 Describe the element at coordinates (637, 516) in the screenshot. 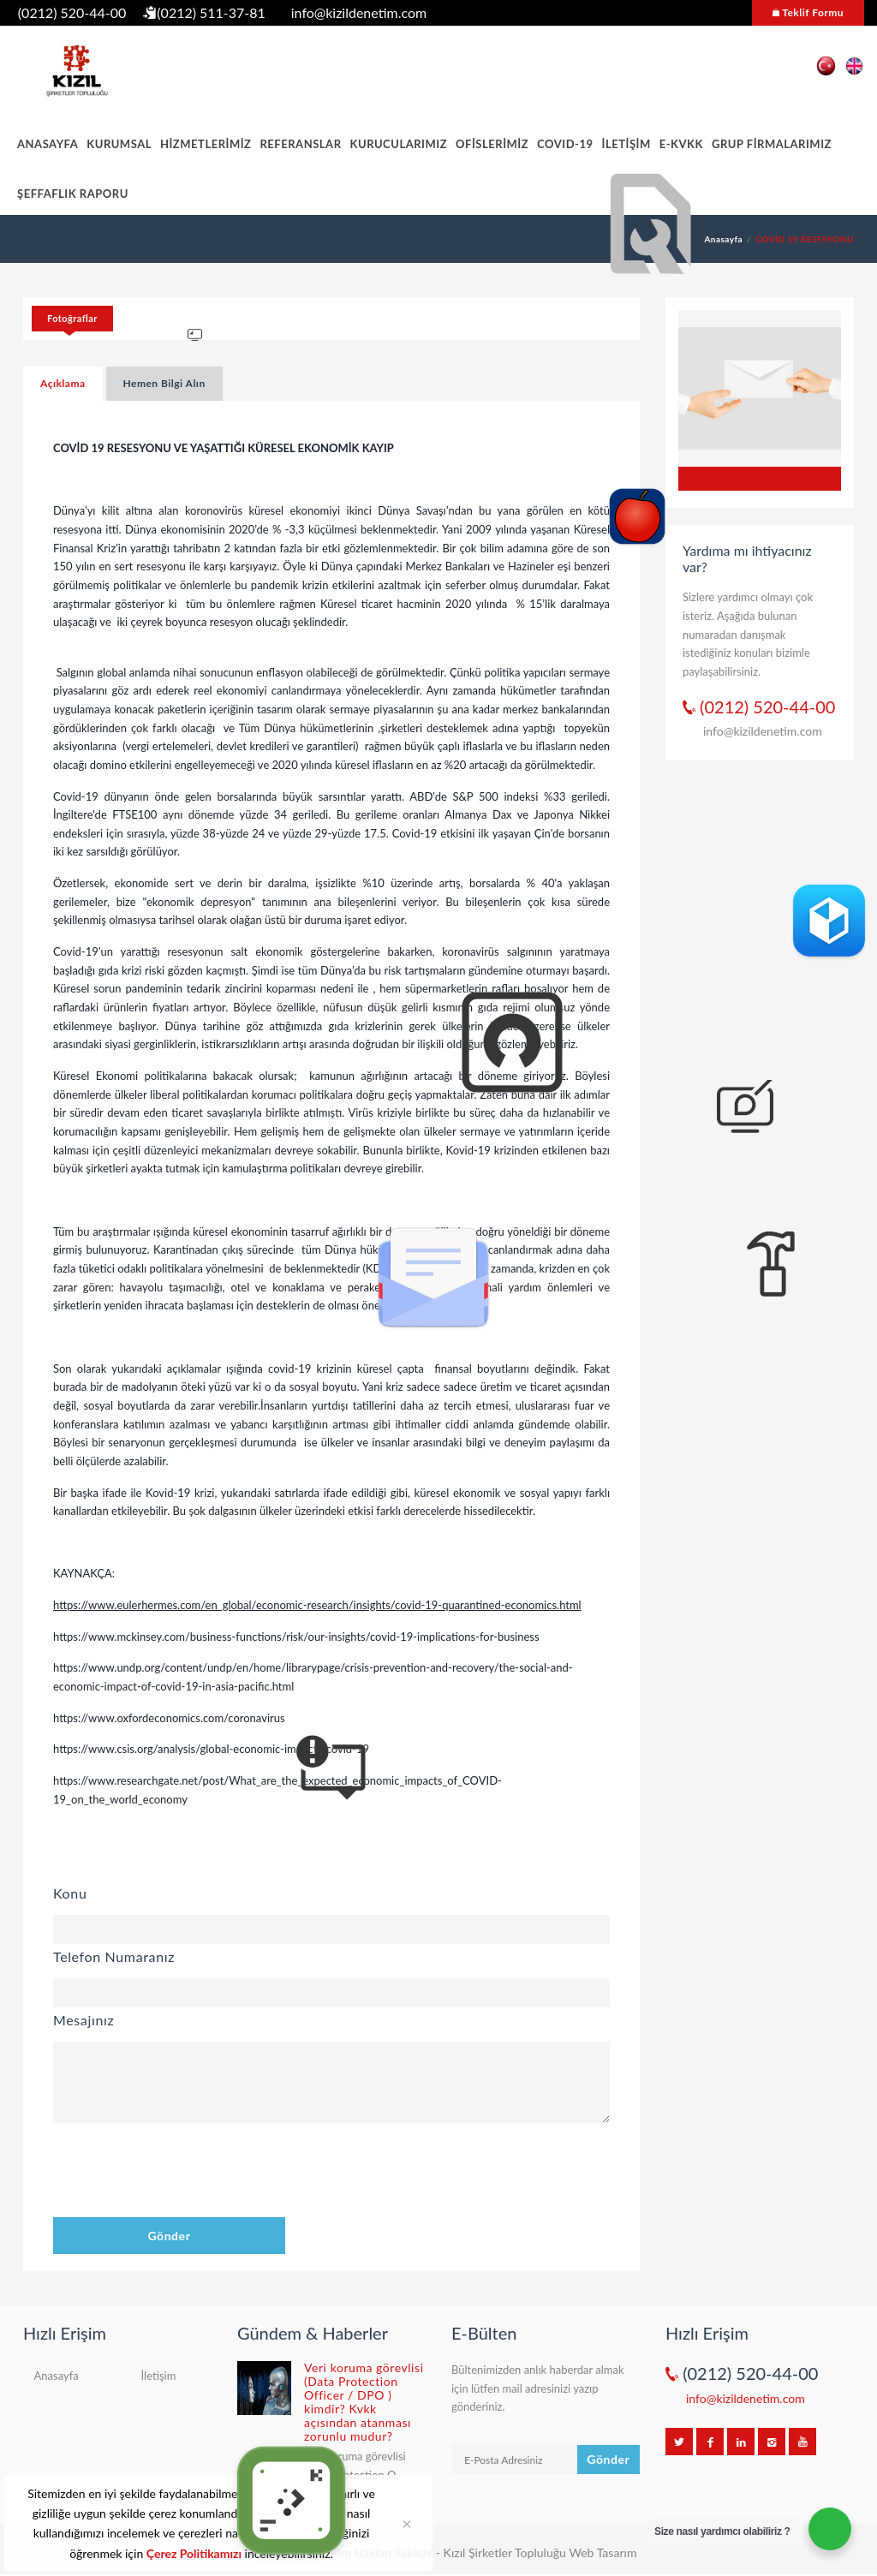

I see `open the tapple app` at that location.